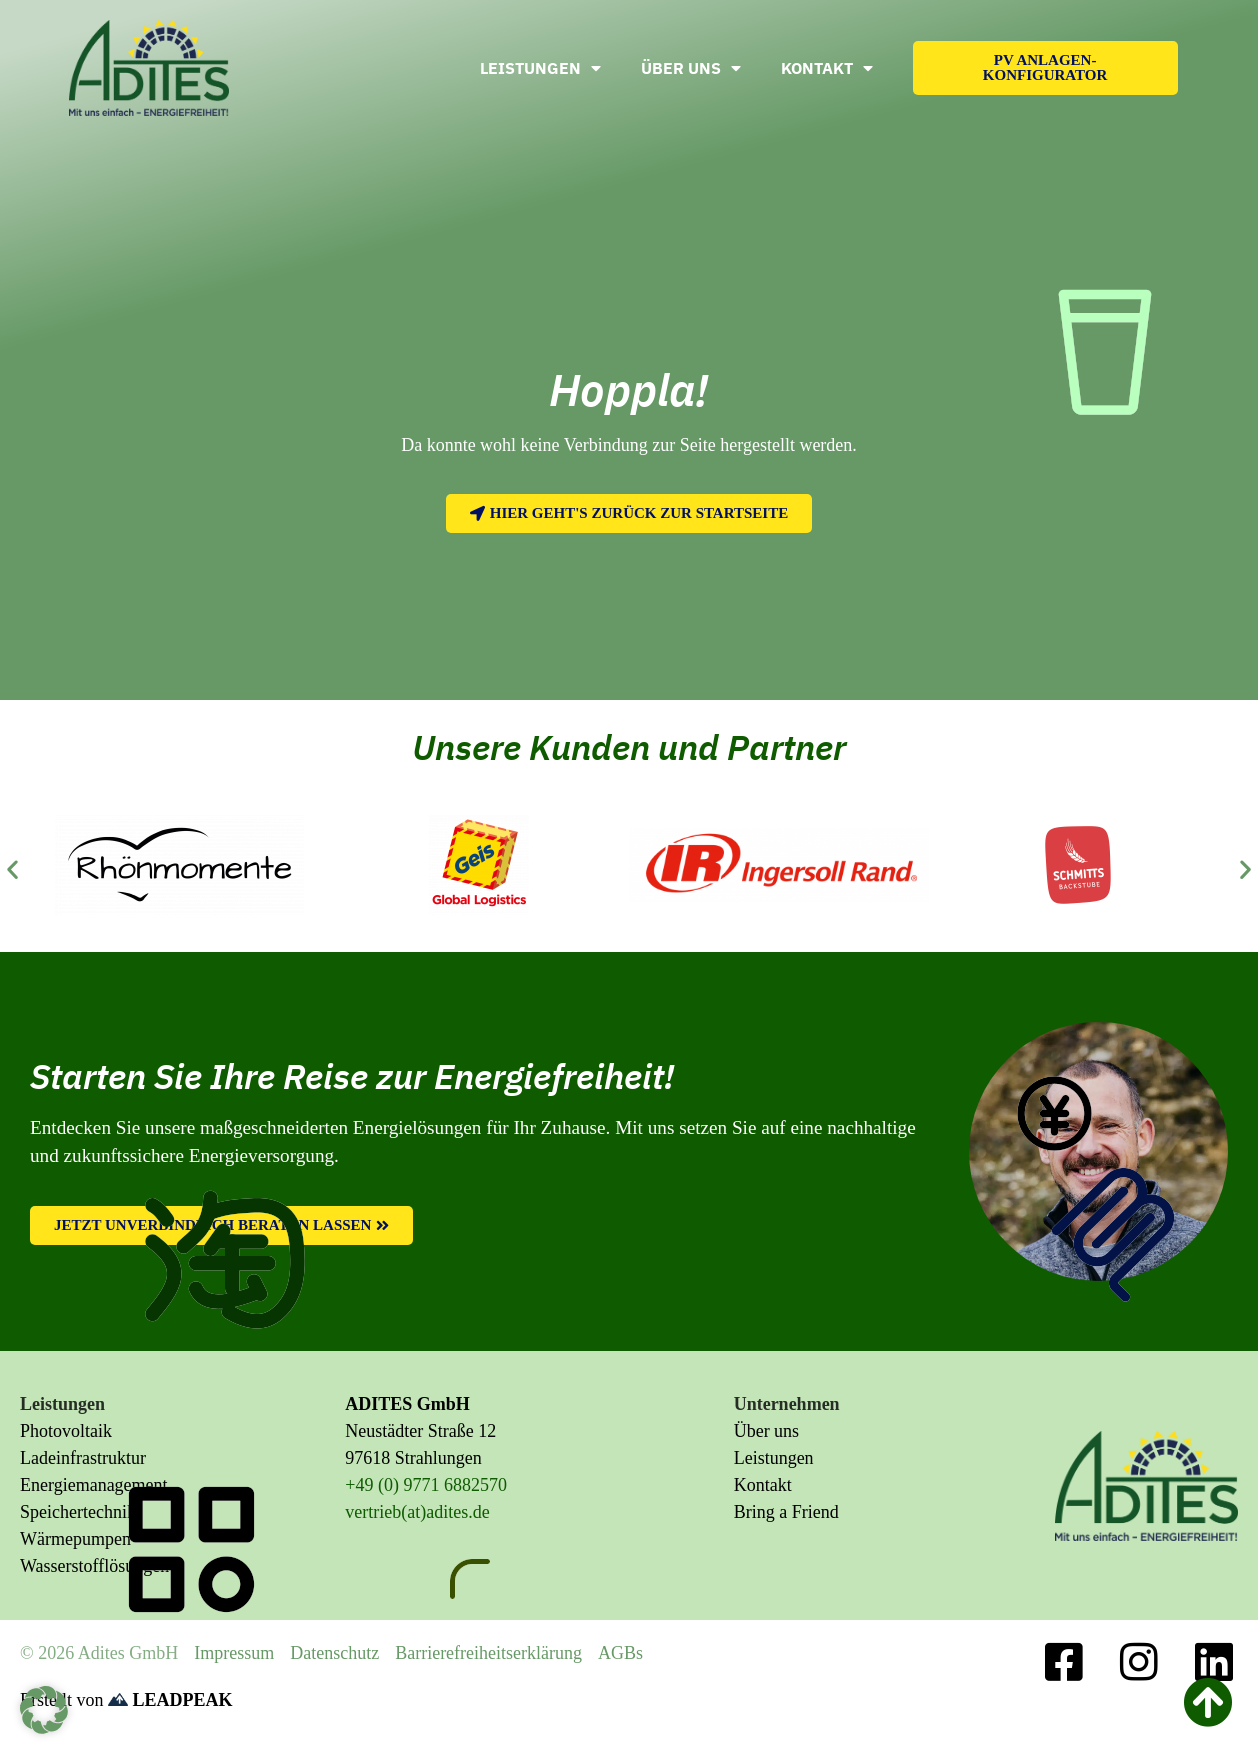 The width and height of the screenshot is (1258, 1754). Describe the element at coordinates (1113, 1234) in the screenshot. I see `connect to model context protocol services` at that location.